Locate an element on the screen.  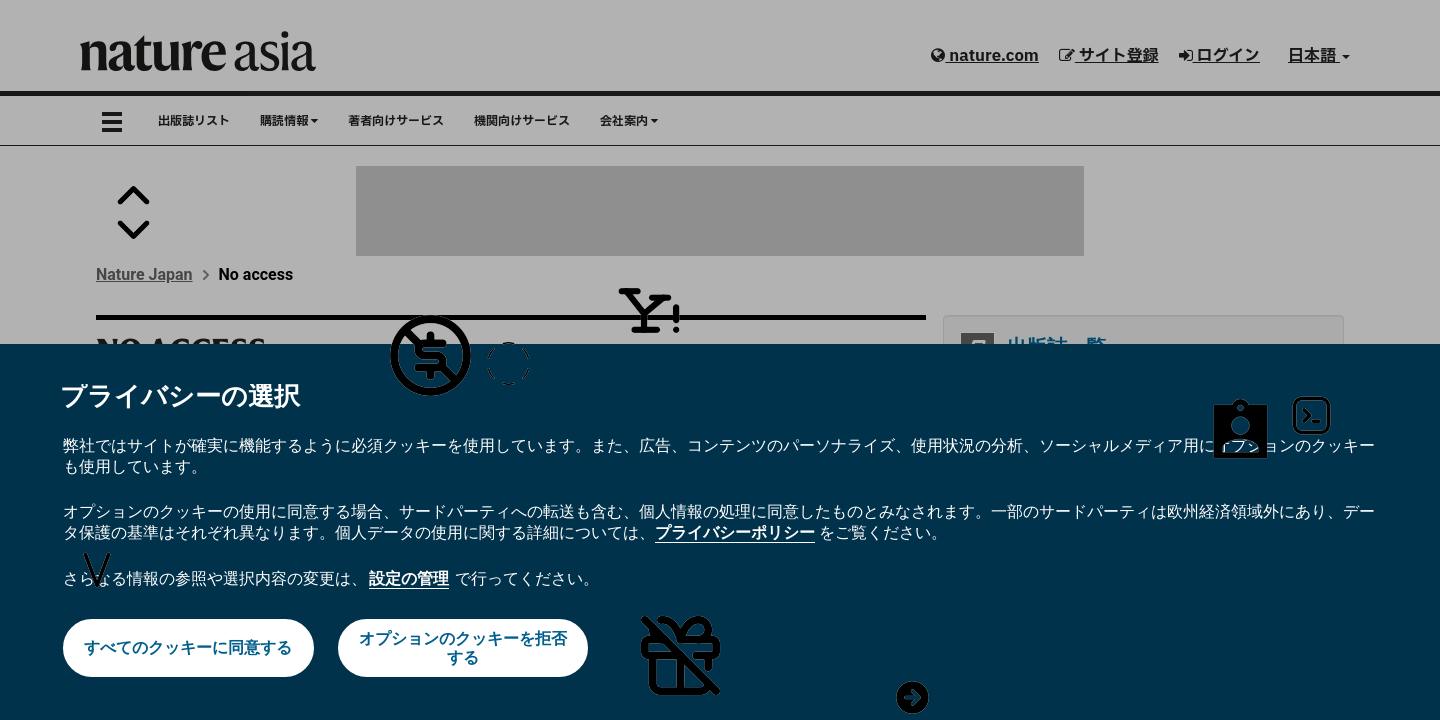
indicates items starting with the letter V is located at coordinates (97, 570).